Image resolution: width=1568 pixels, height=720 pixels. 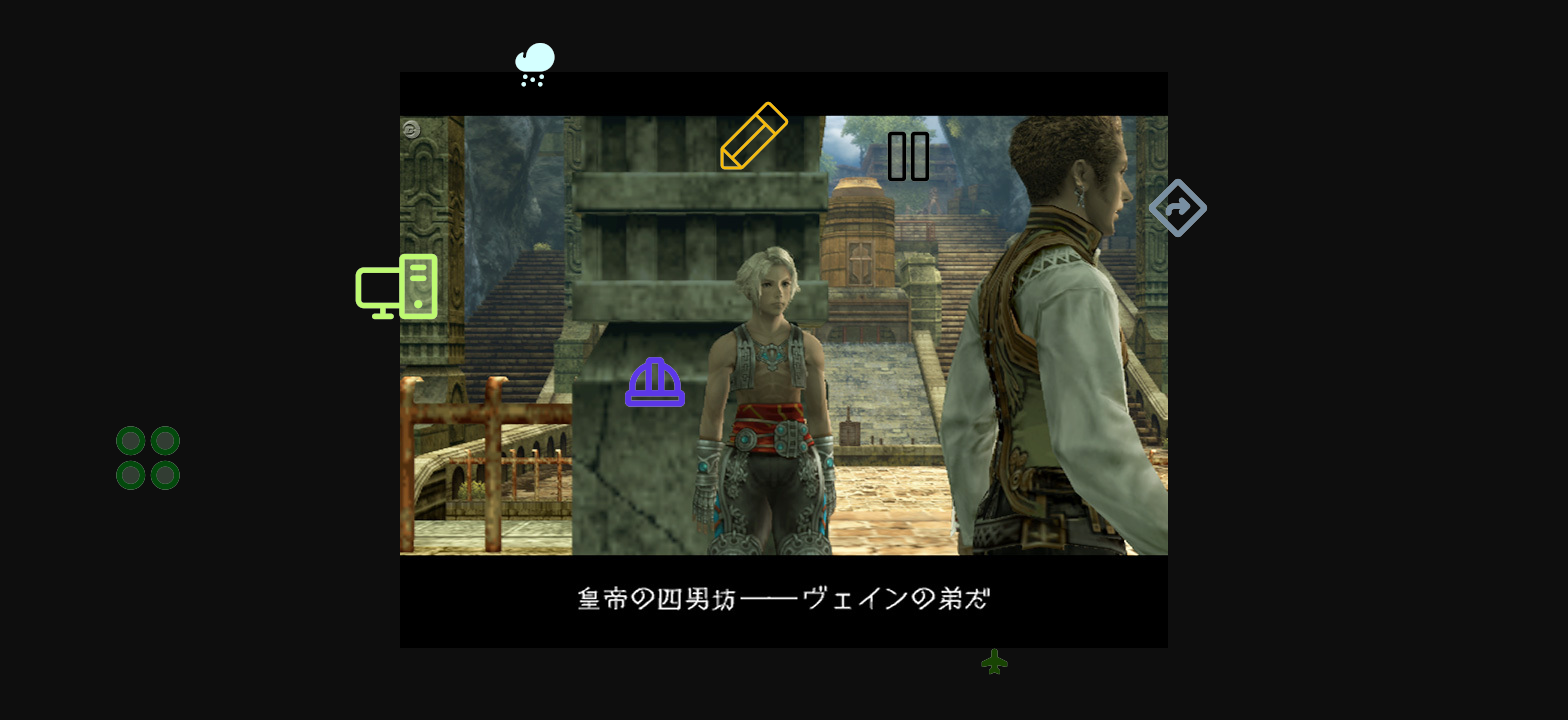 I want to click on indicates navigation or directional guidance, so click(x=1178, y=208).